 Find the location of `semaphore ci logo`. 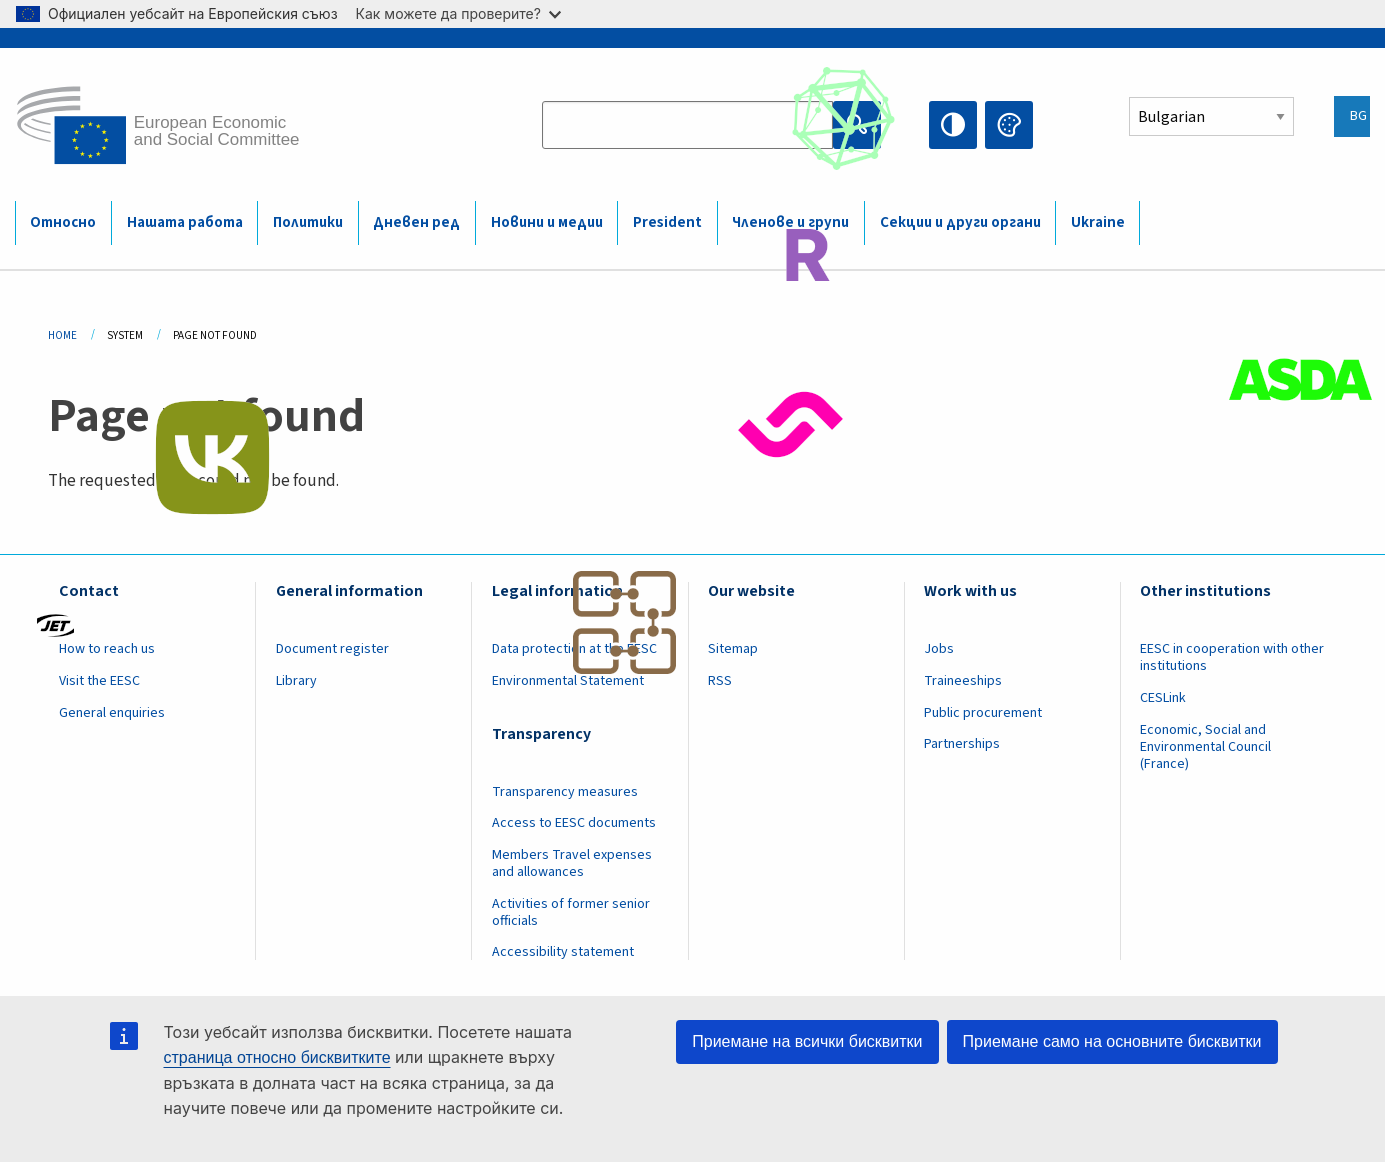

semaphore ci logo is located at coordinates (790, 424).